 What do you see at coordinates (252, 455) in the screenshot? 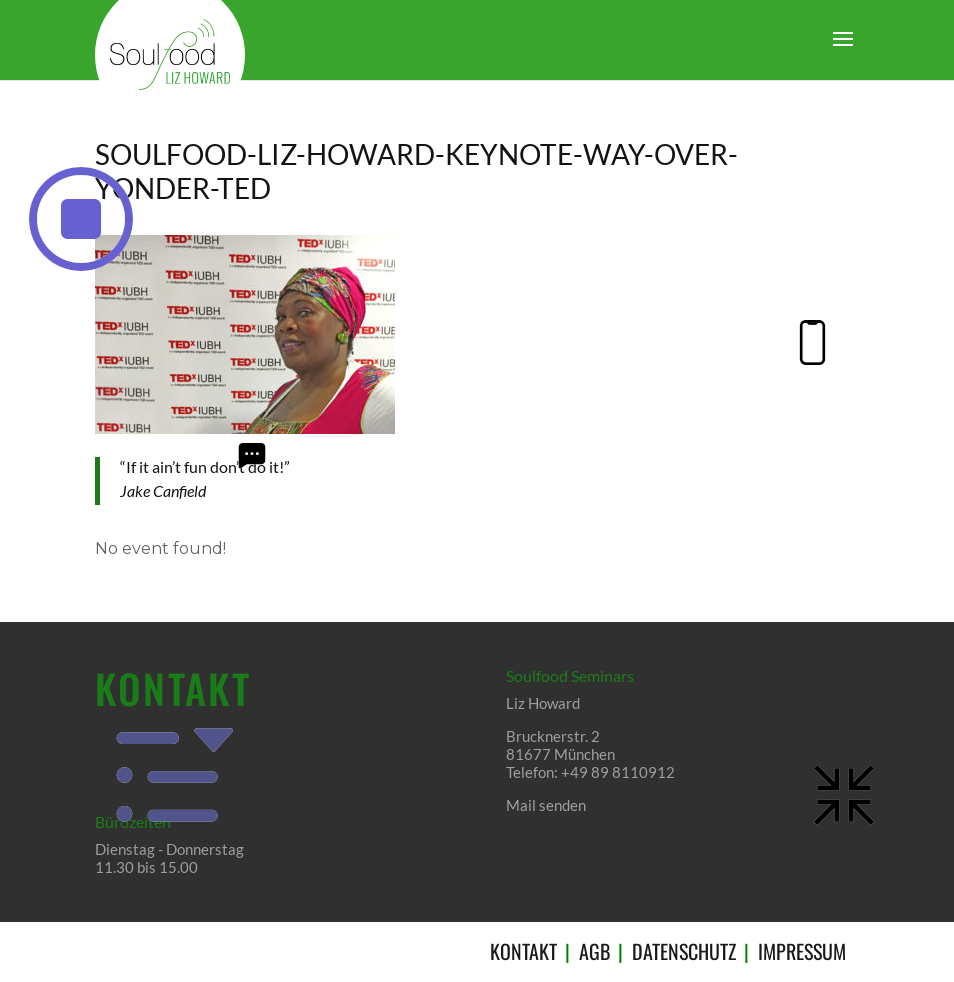
I see `open messaging or chat` at bounding box center [252, 455].